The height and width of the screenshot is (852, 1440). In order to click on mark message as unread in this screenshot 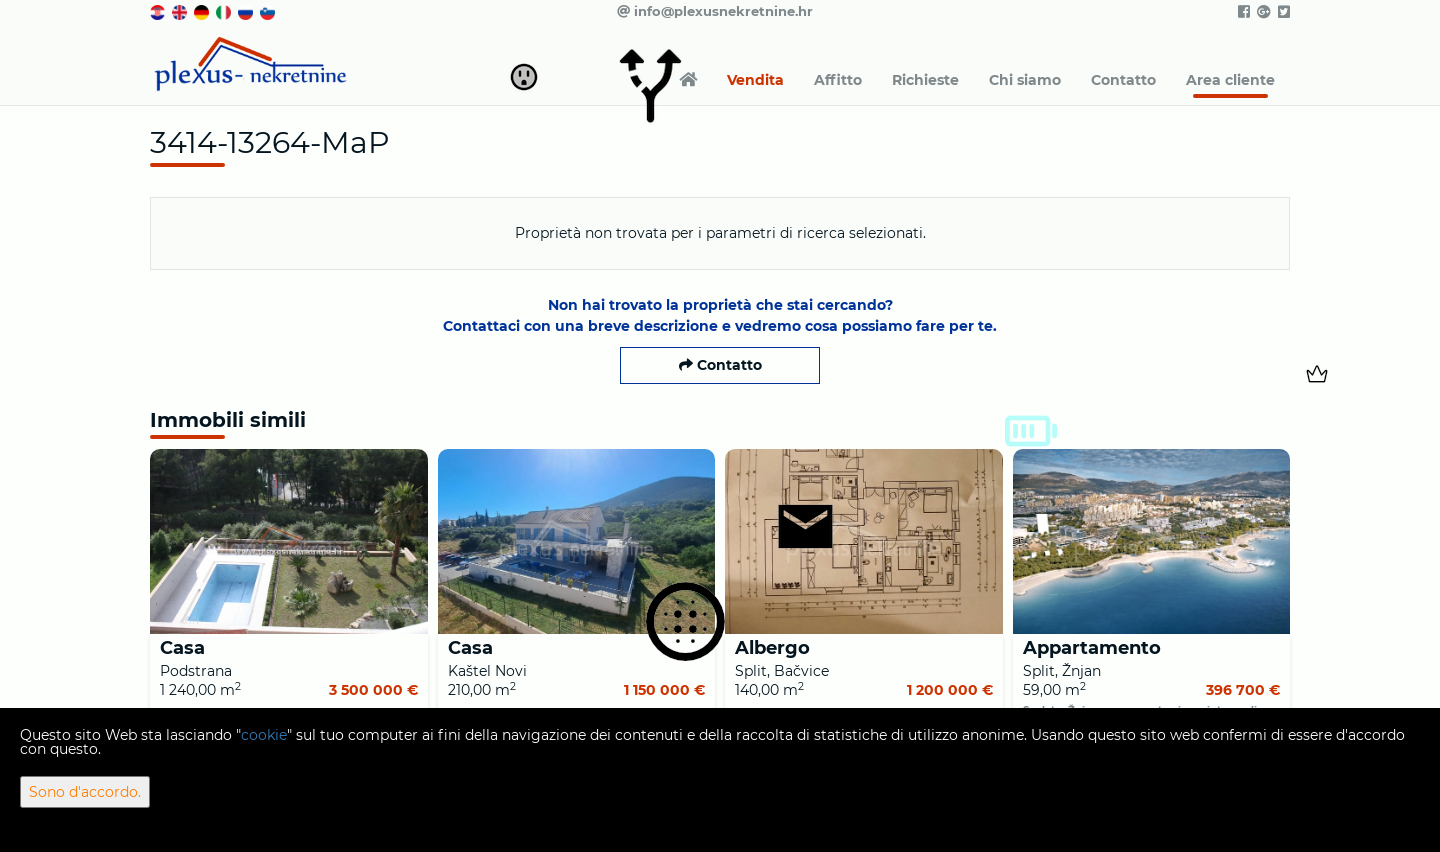, I will do `click(805, 526)`.